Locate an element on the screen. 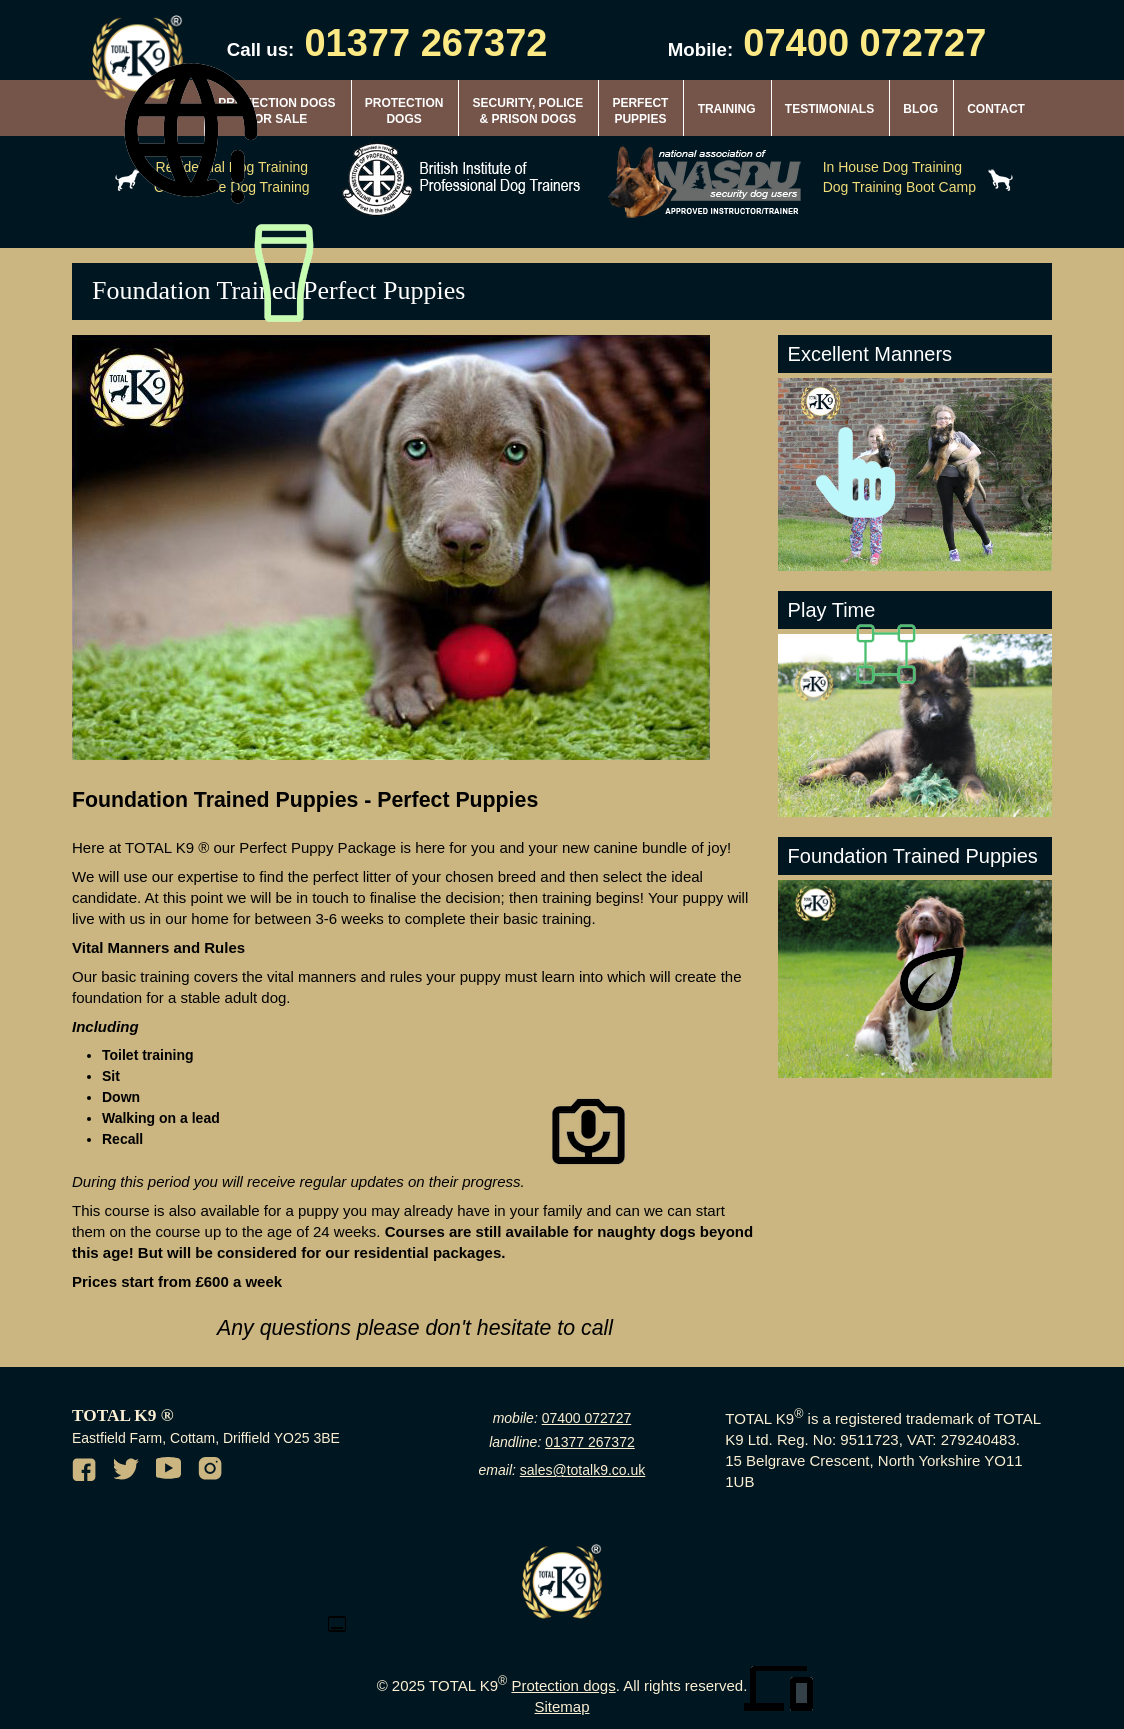 This screenshot has height=1729, width=1124. manage camera and microphone permissions is located at coordinates (588, 1131).